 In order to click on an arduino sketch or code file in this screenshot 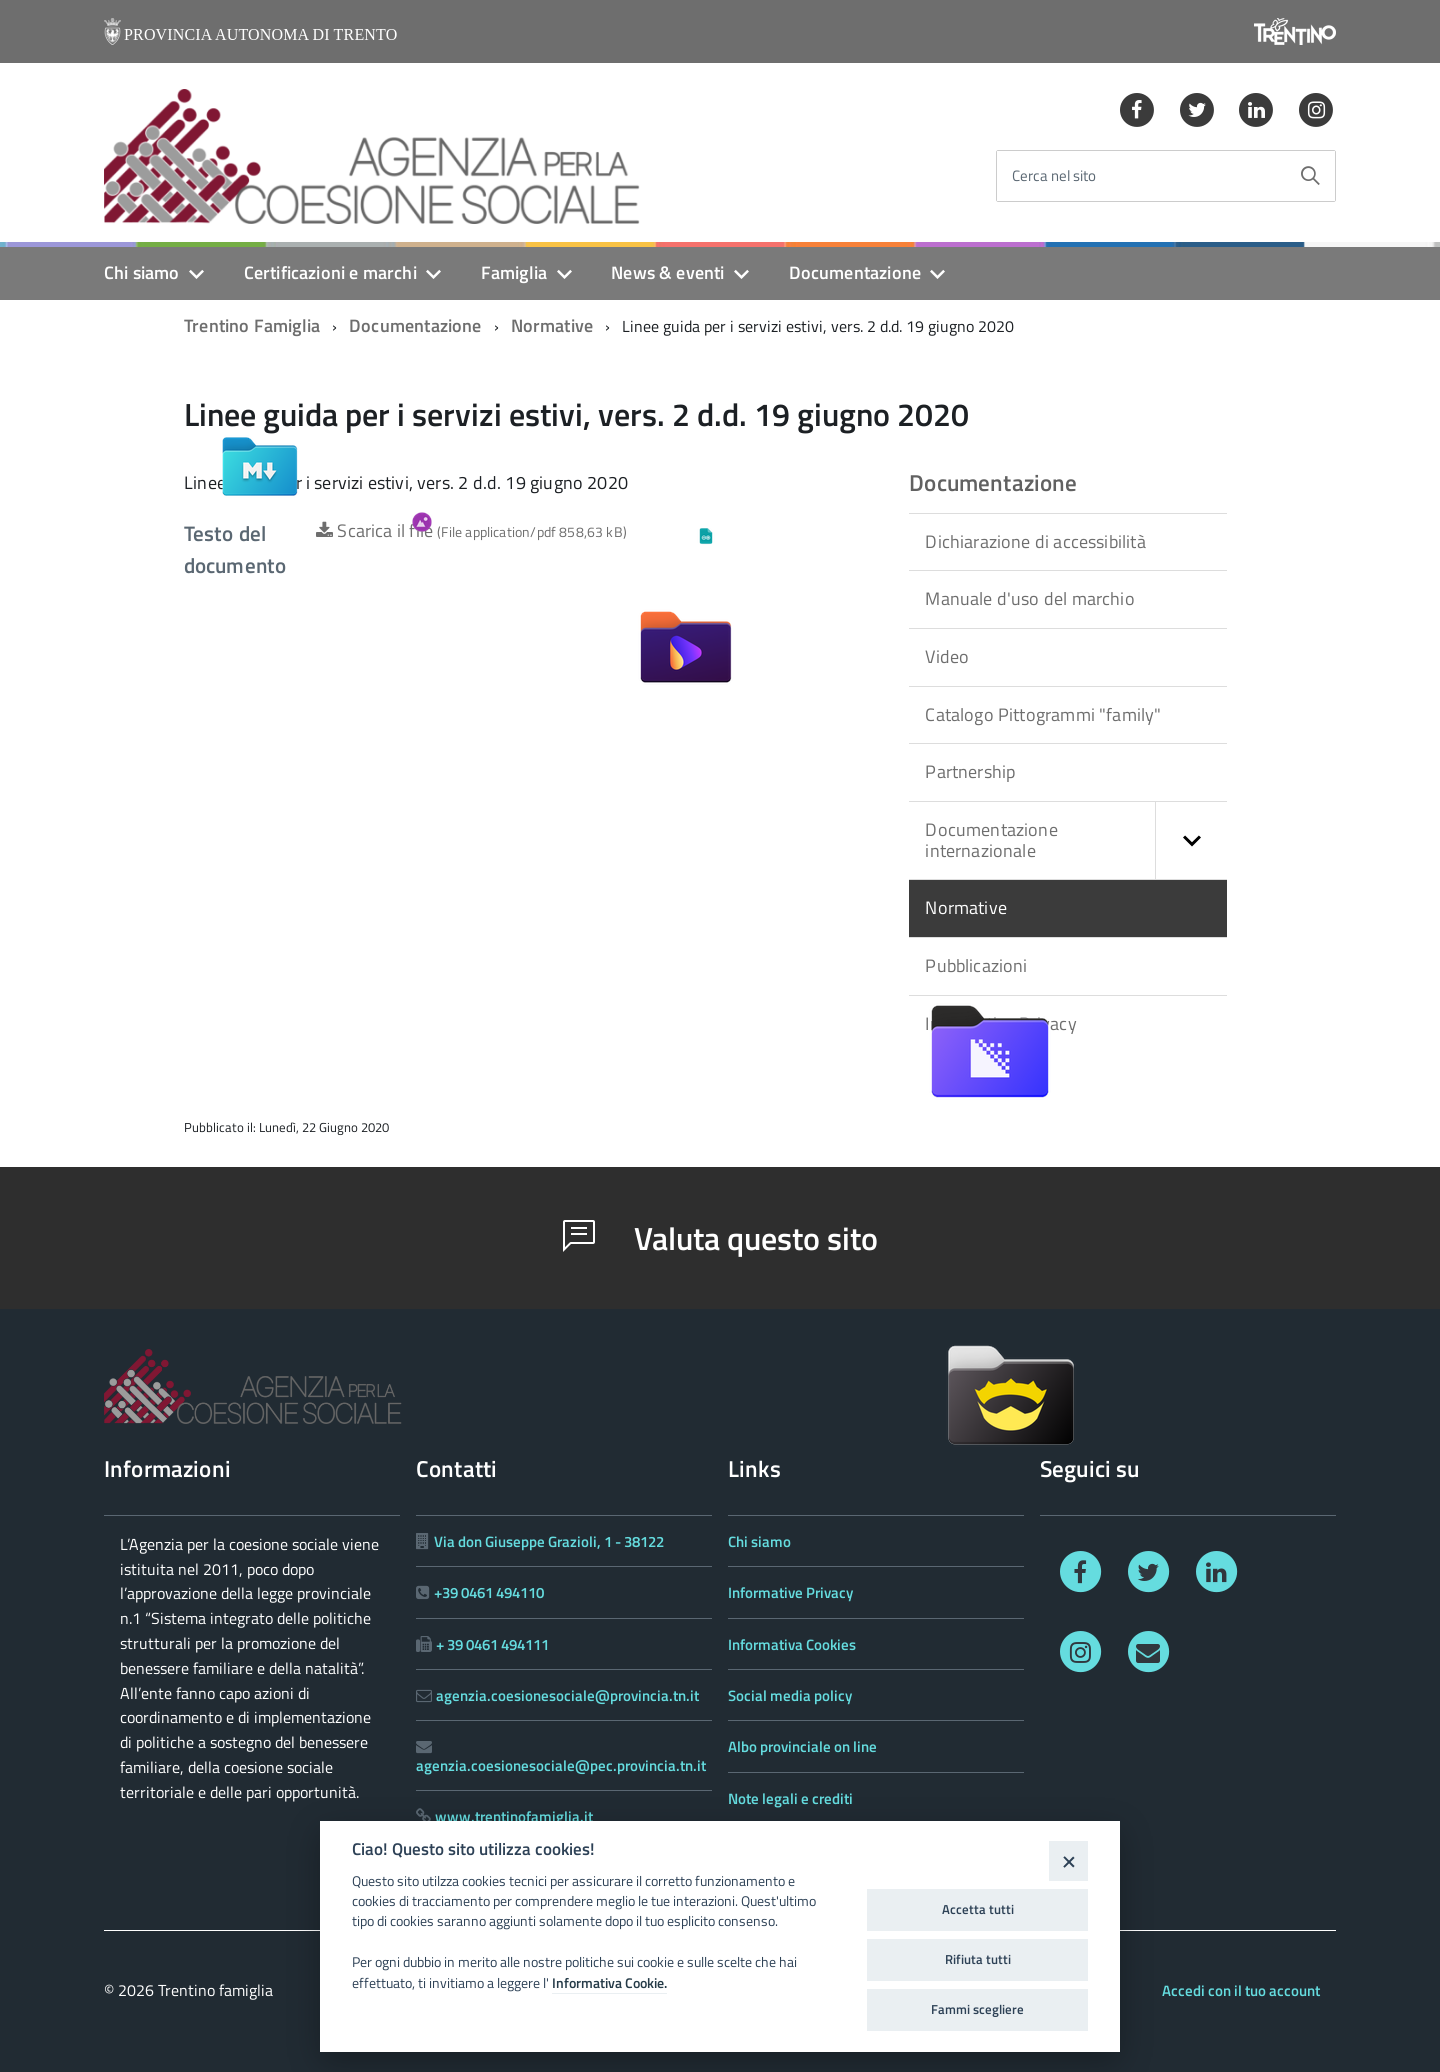, I will do `click(706, 536)`.